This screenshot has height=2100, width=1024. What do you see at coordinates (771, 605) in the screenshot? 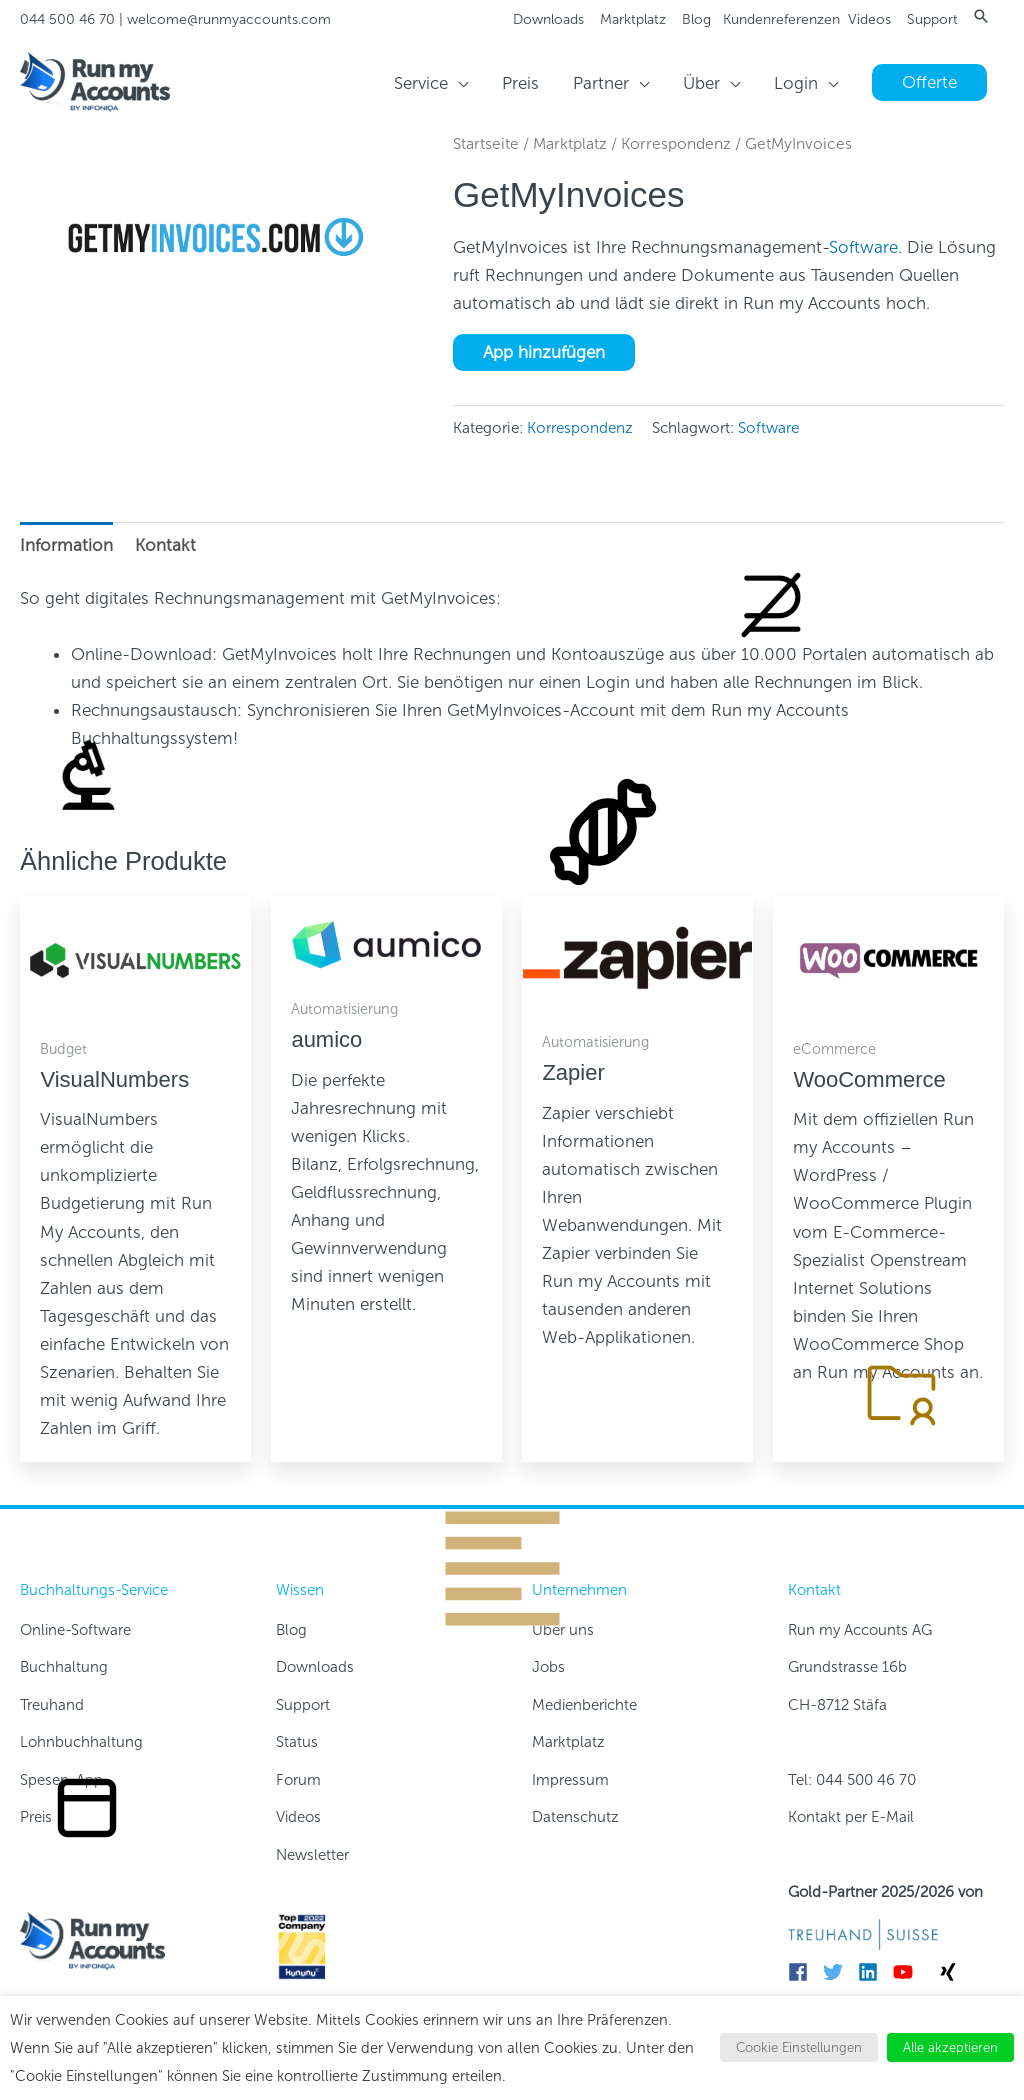
I see `indicates a set is not a superset of another in mathematical notation` at bounding box center [771, 605].